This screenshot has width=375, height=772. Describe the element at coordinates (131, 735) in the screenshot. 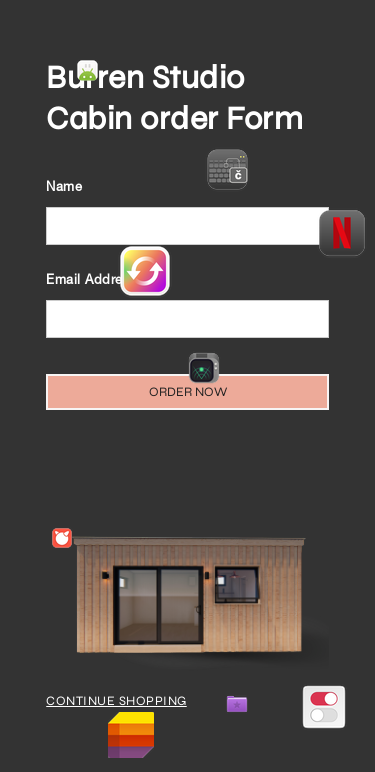

I see `open the lists app` at that location.